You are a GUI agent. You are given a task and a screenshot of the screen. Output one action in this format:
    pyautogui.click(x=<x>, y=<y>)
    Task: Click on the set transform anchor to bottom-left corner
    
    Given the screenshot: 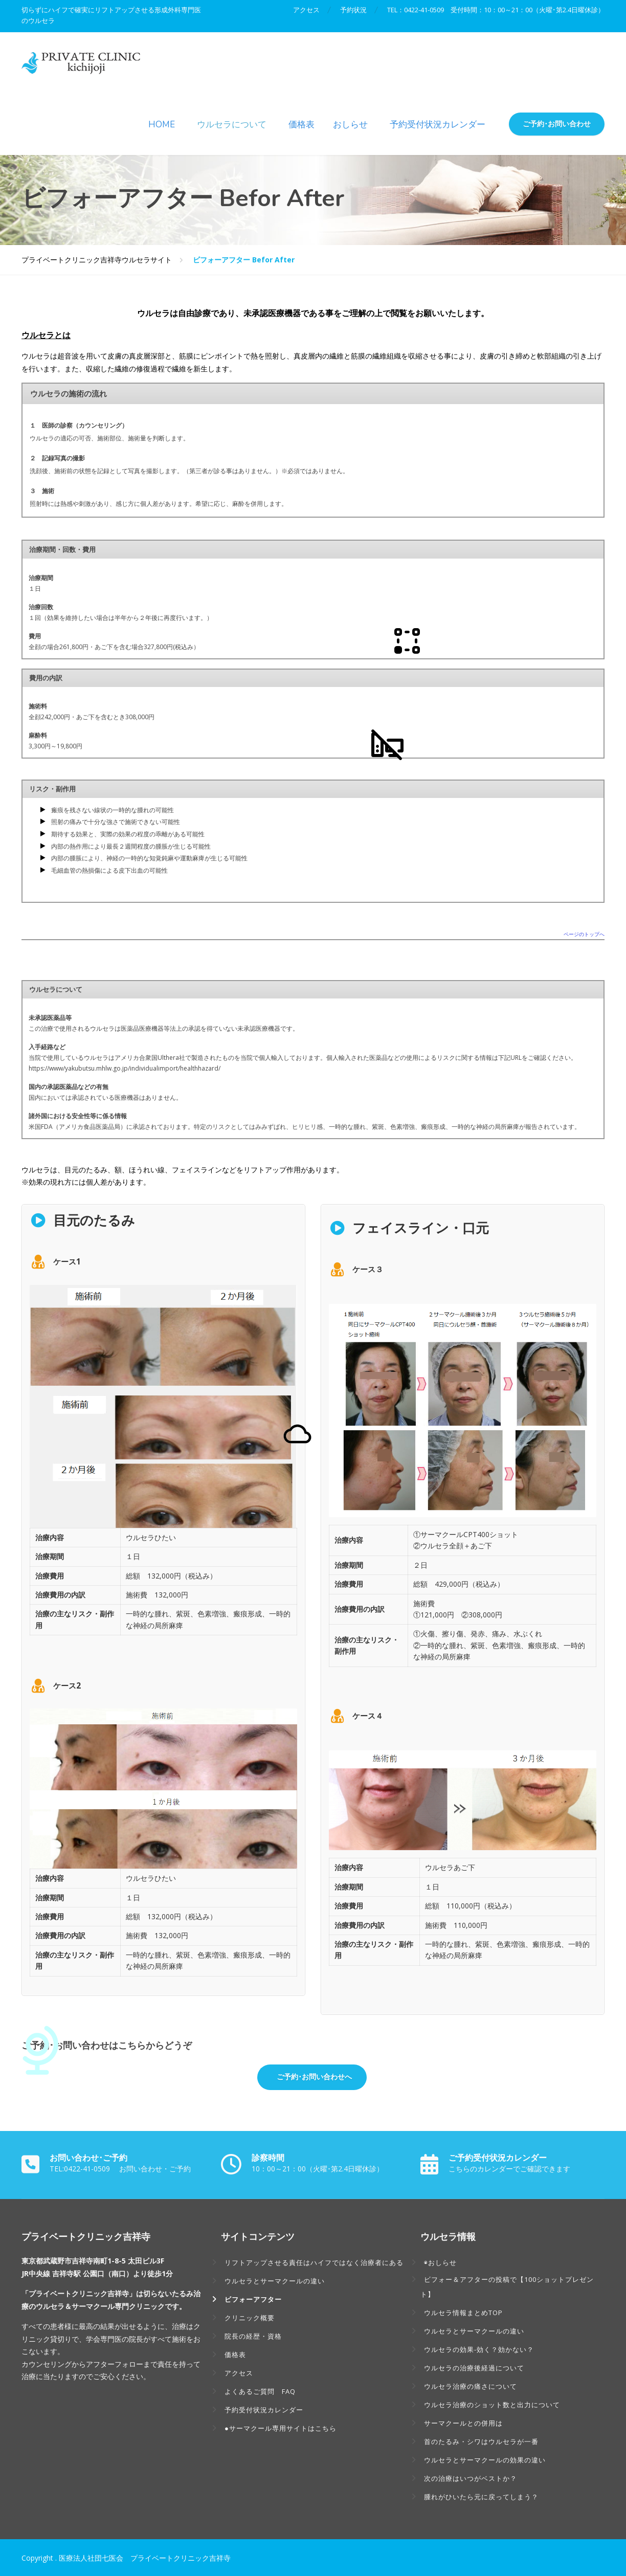 What is the action you would take?
    pyautogui.click(x=407, y=641)
    